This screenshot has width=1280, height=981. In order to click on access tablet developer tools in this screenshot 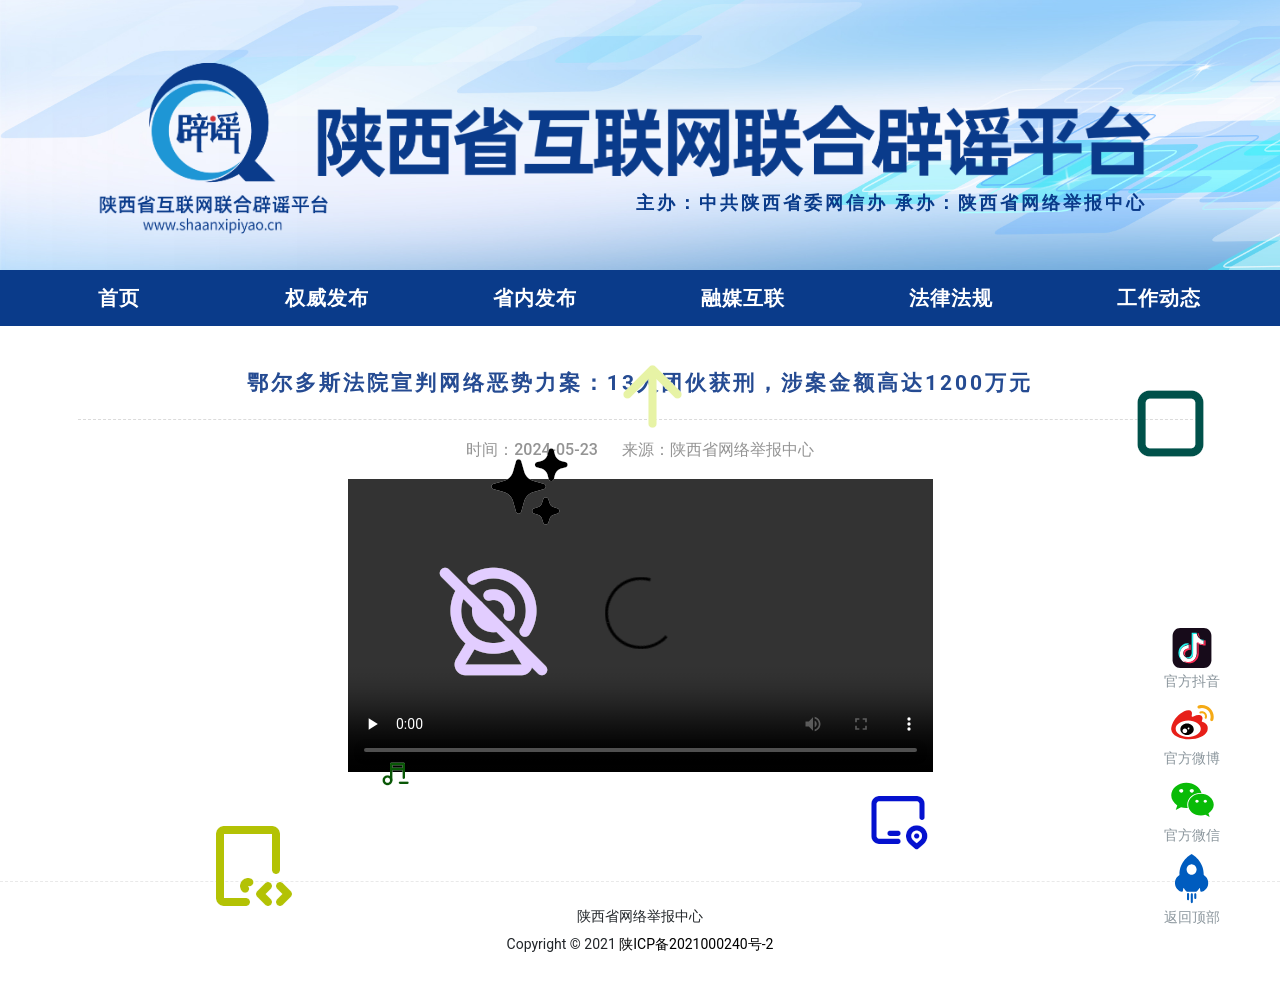, I will do `click(248, 866)`.